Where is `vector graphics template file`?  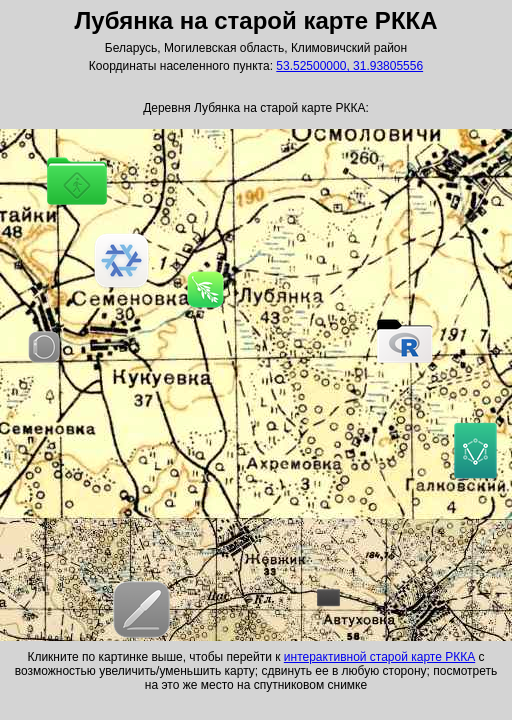
vector graphics template file is located at coordinates (475, 451).